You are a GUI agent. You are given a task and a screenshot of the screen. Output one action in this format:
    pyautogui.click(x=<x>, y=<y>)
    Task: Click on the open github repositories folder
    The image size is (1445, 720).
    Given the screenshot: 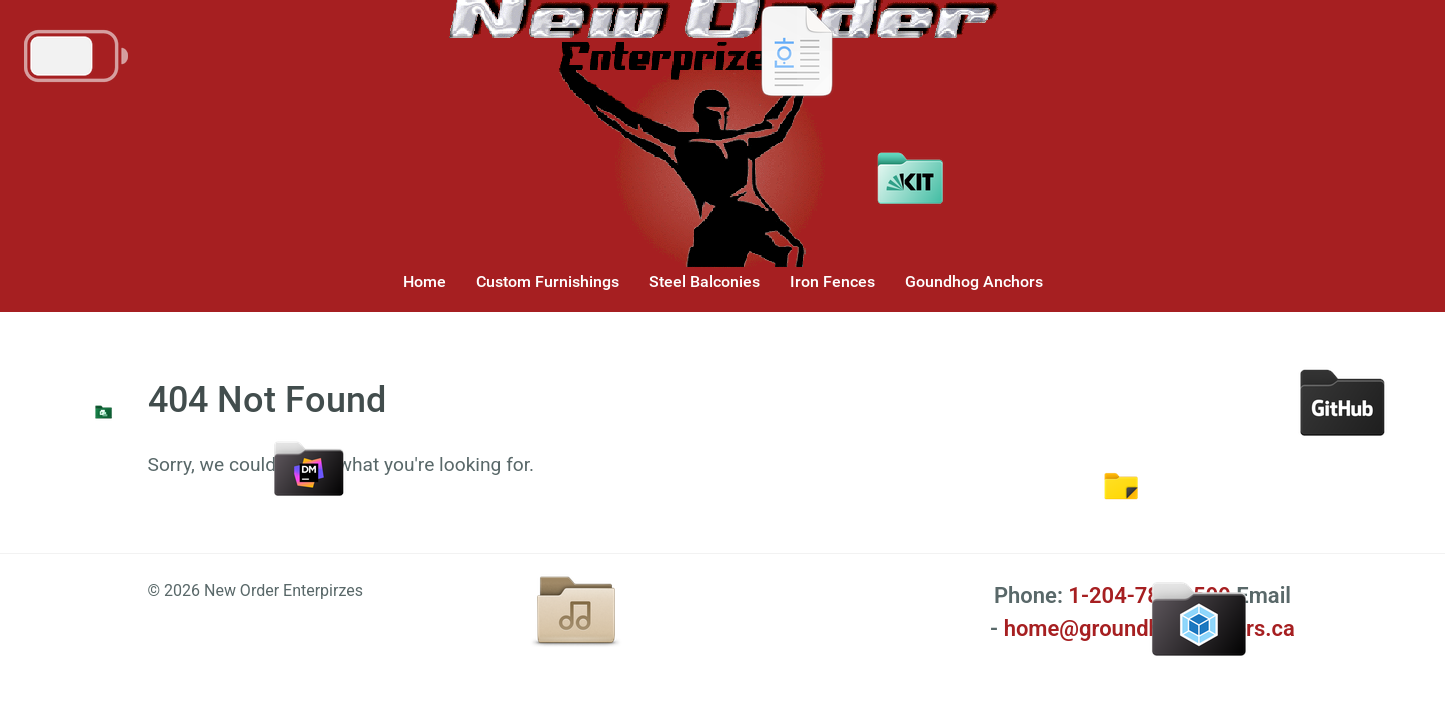 What is the action you would take?
    pyautogui.click(x=1342, y=405)
    